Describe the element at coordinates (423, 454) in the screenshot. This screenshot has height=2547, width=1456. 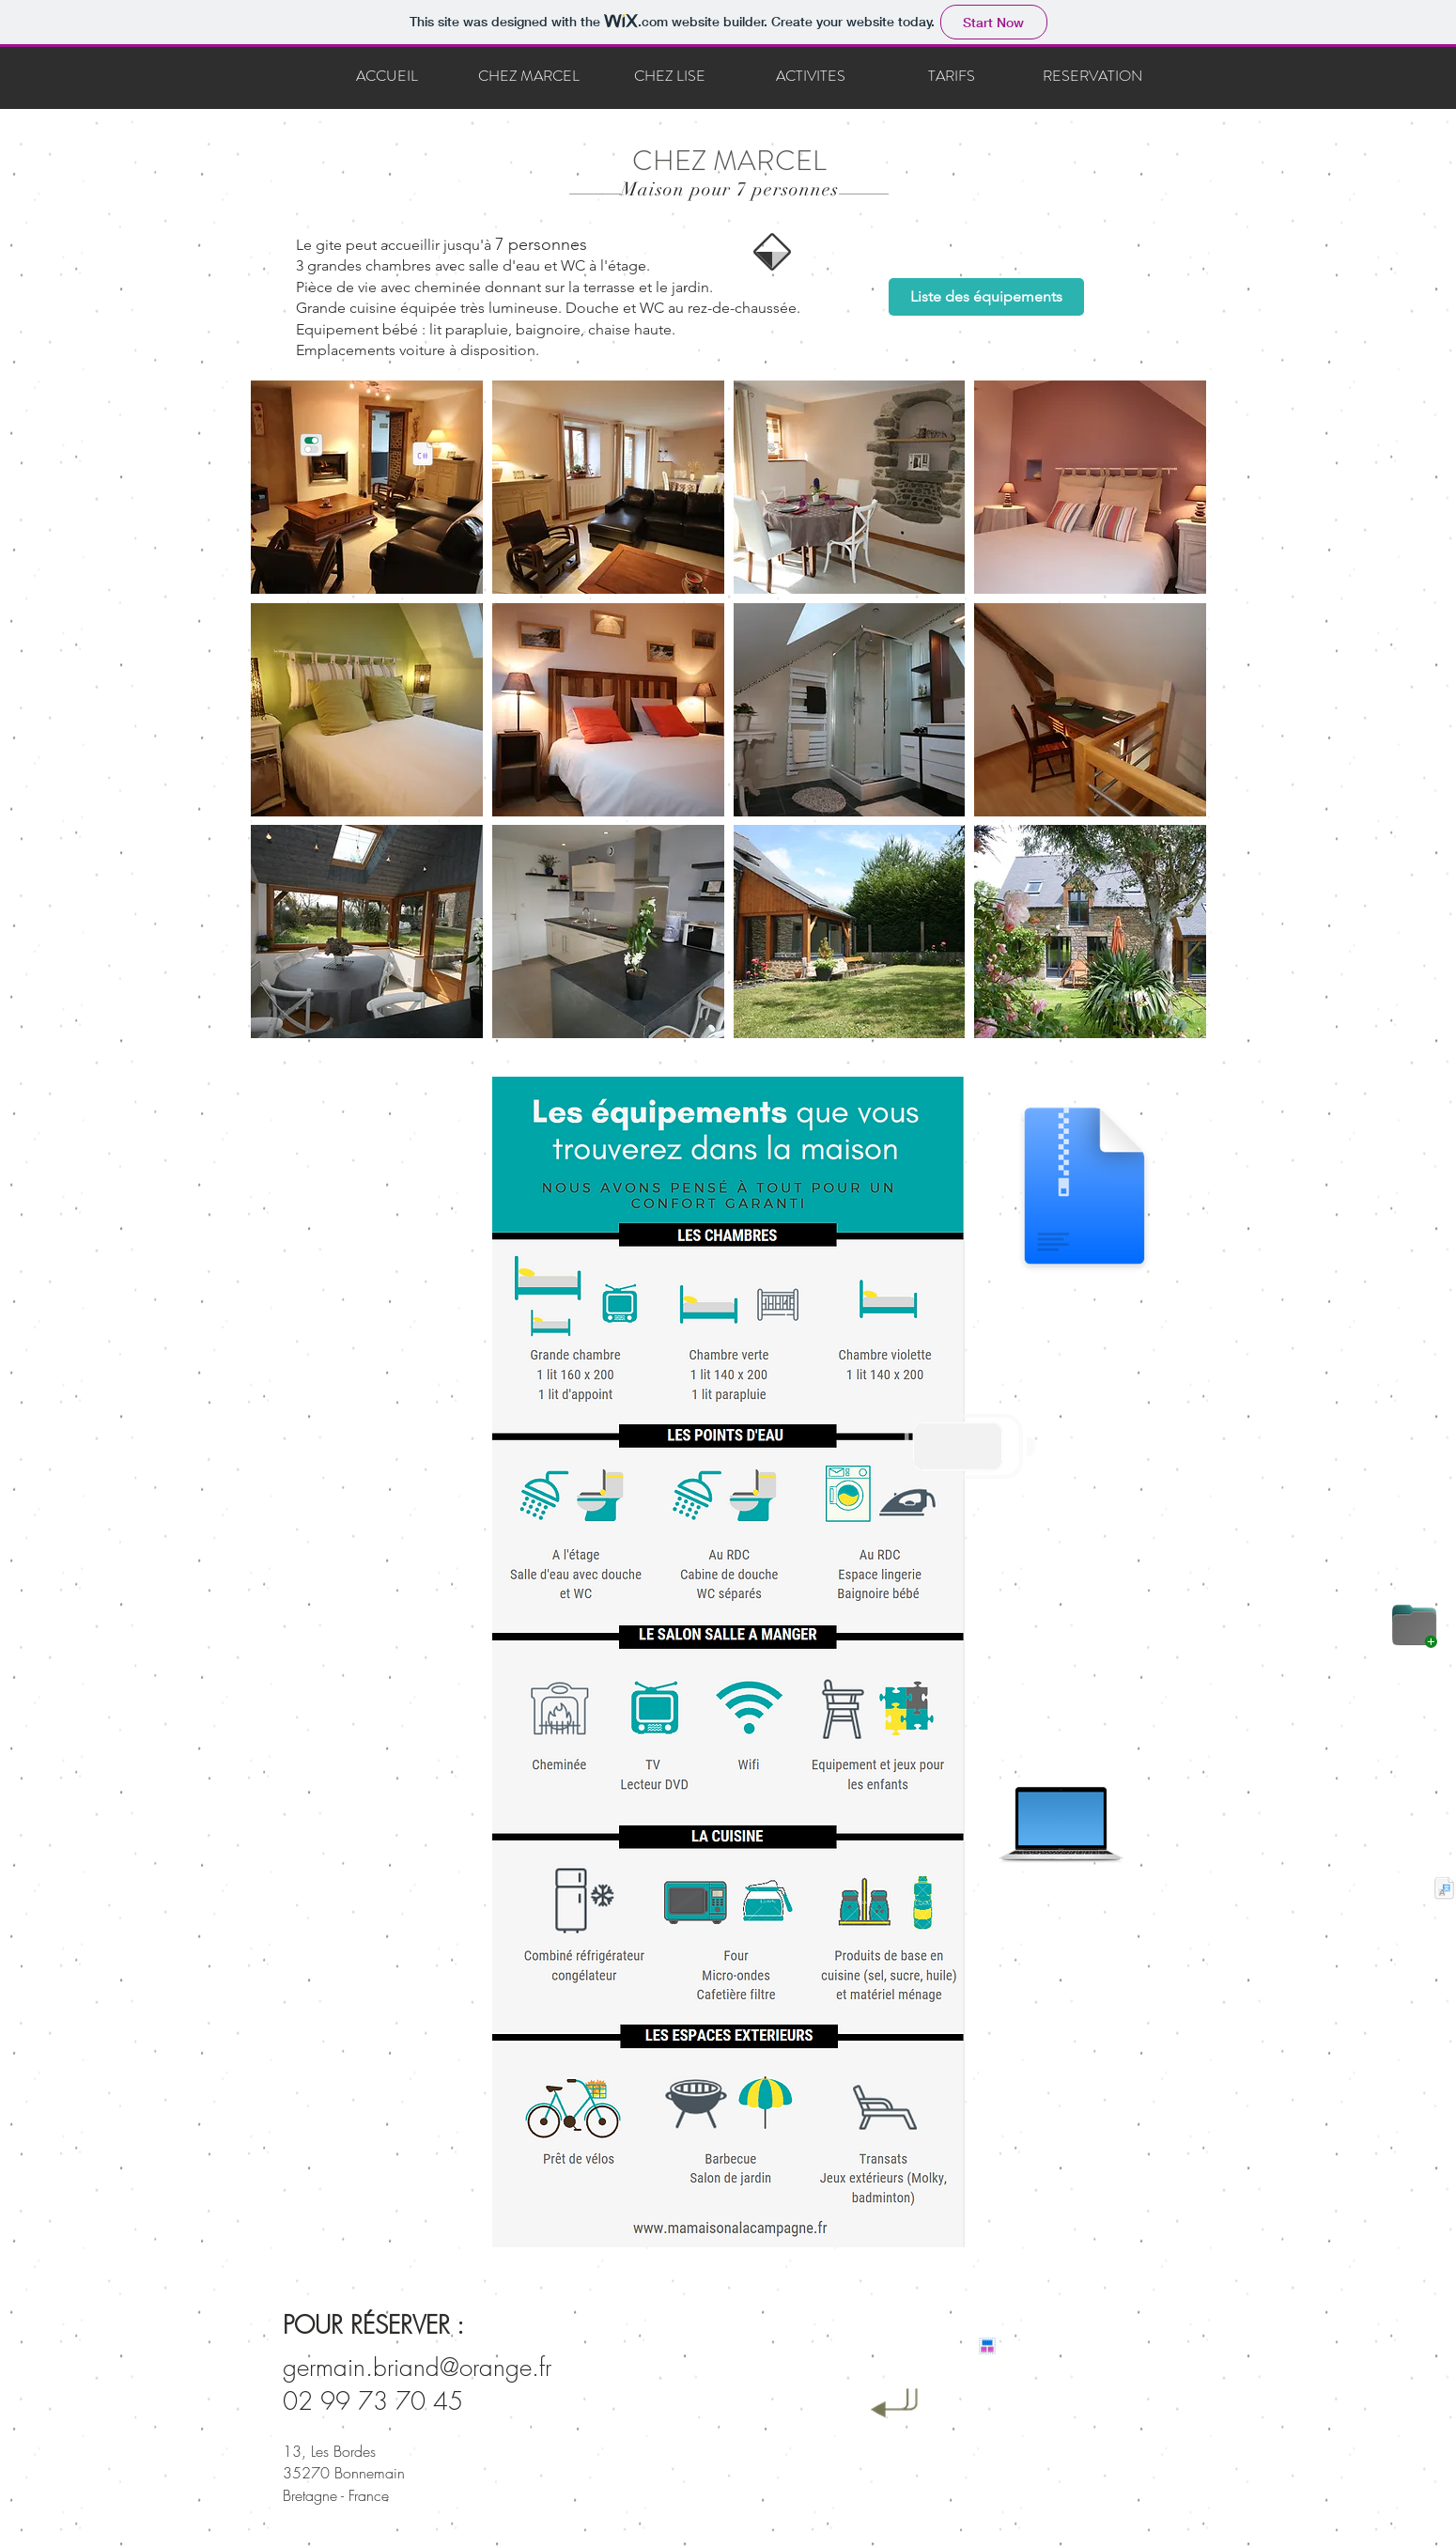
I see `a C# source code file` at that location.